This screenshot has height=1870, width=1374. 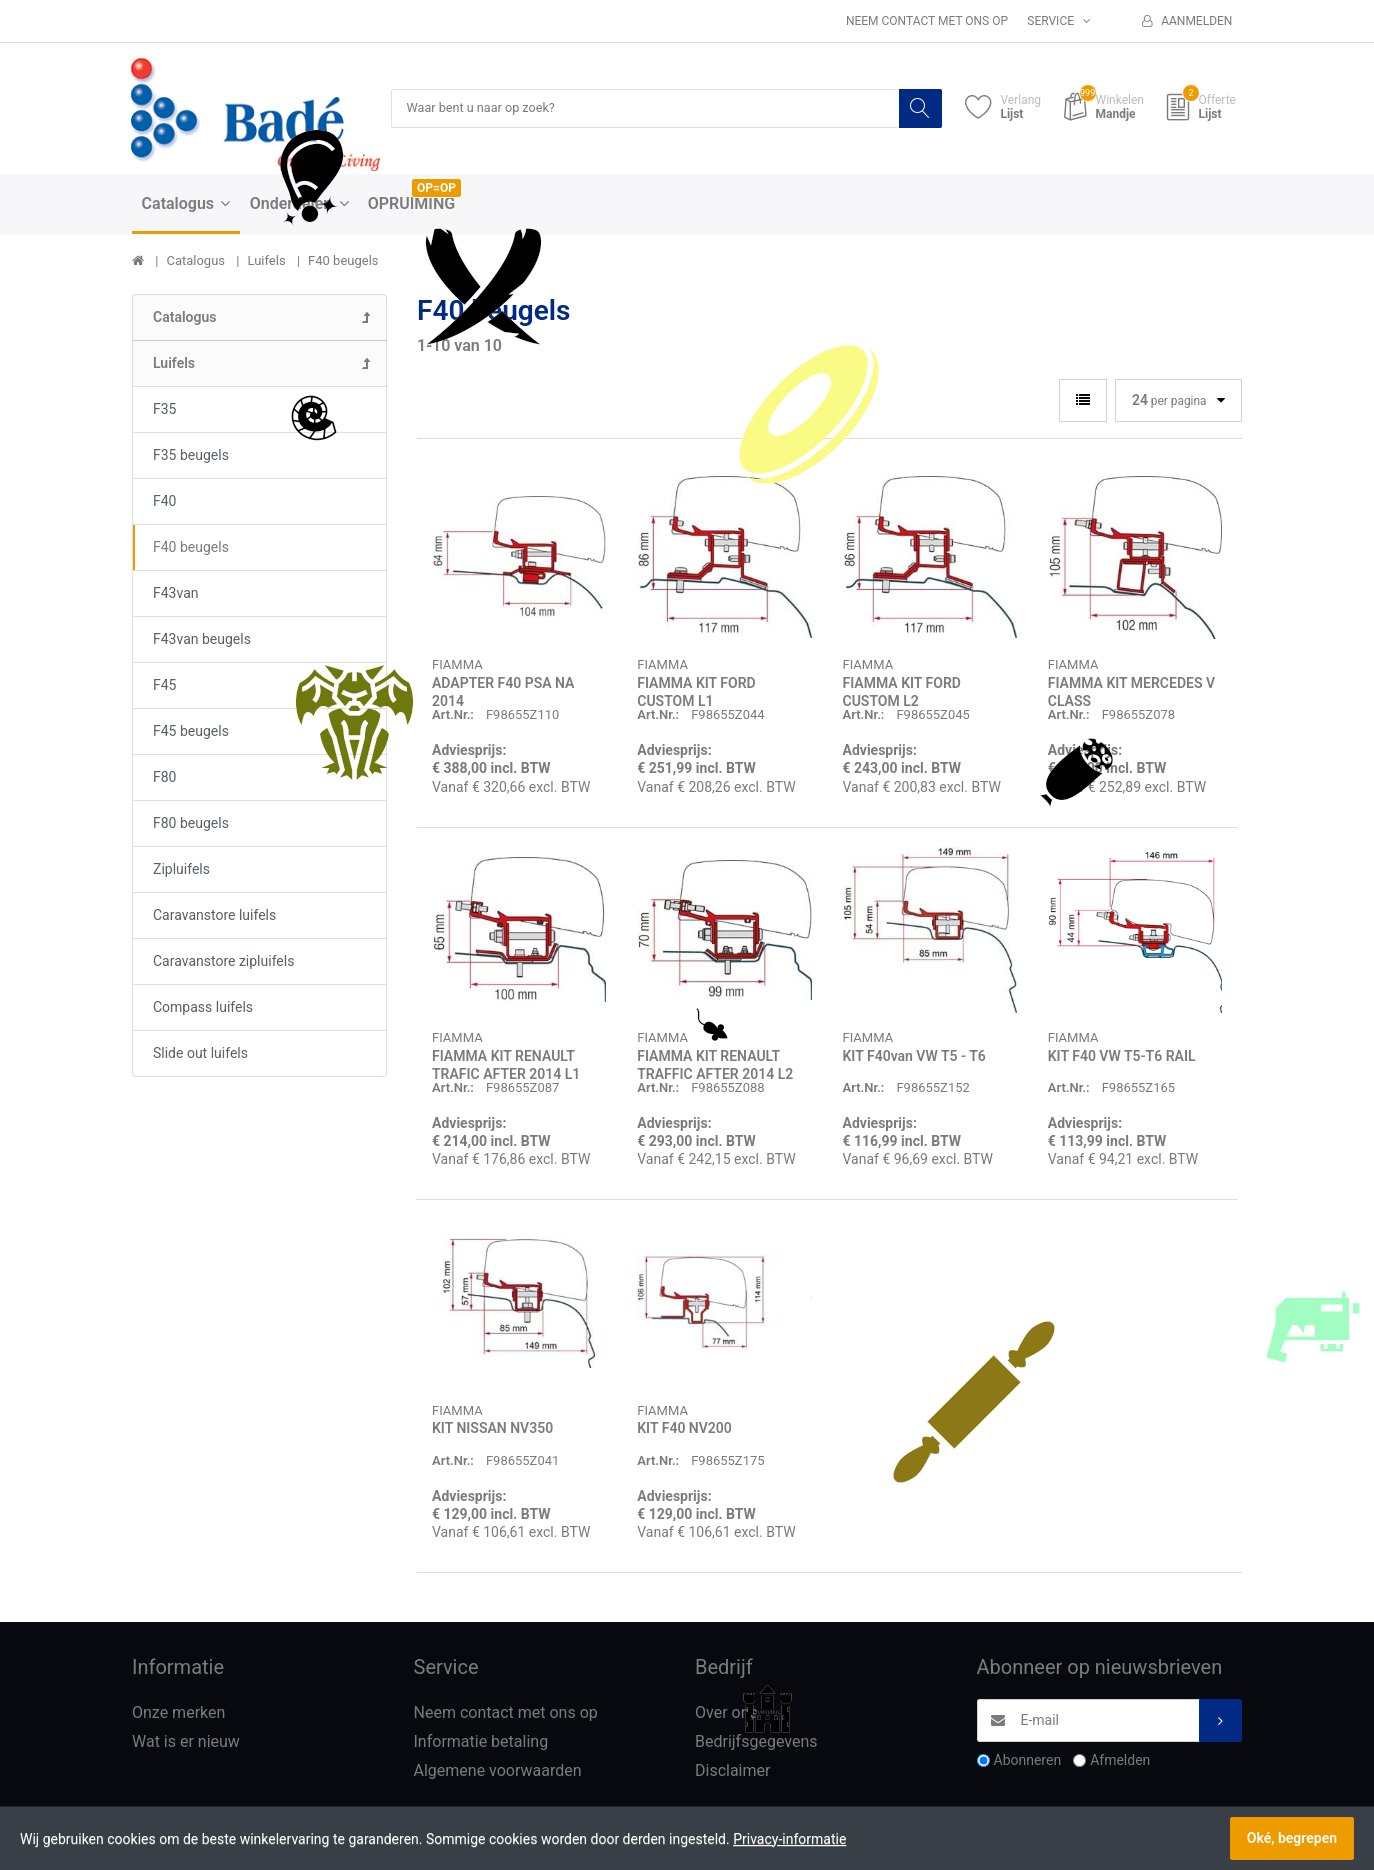 I want to click on play a frisbee or disc golf game, so click(x=809, y=414).